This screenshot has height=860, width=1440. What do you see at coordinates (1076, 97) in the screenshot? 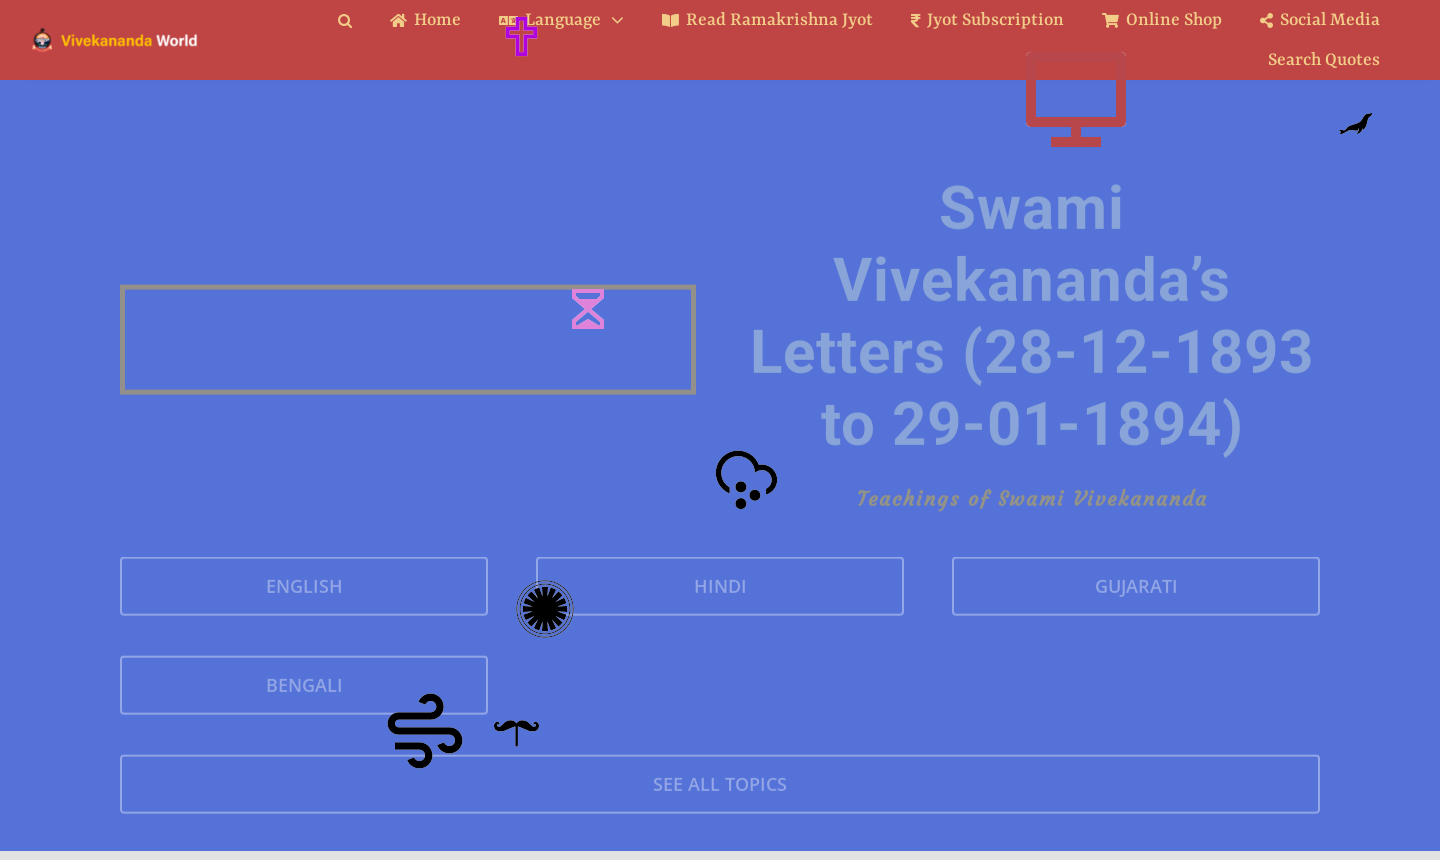
I see `access desktop or computer view` at bounding box center [1076, 97].